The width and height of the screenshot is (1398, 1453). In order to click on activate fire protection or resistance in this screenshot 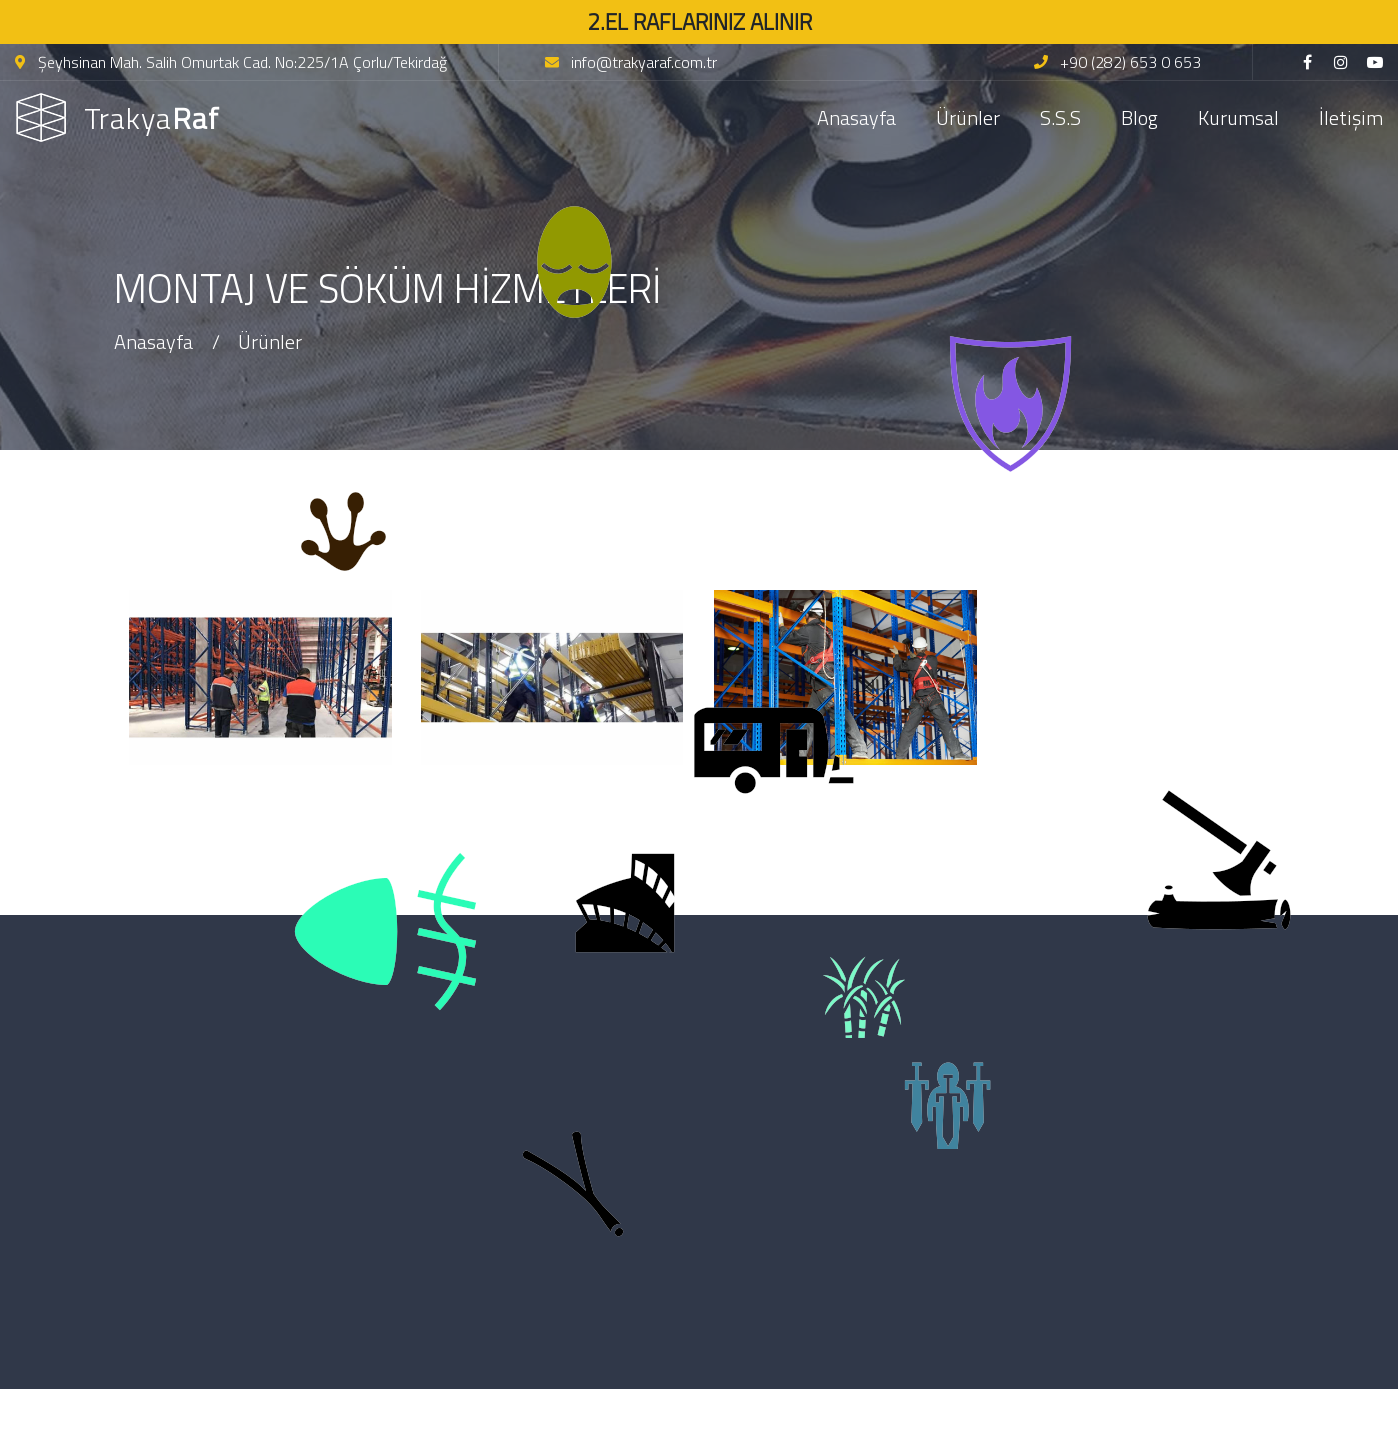, I will do `click(1010, 404)`.